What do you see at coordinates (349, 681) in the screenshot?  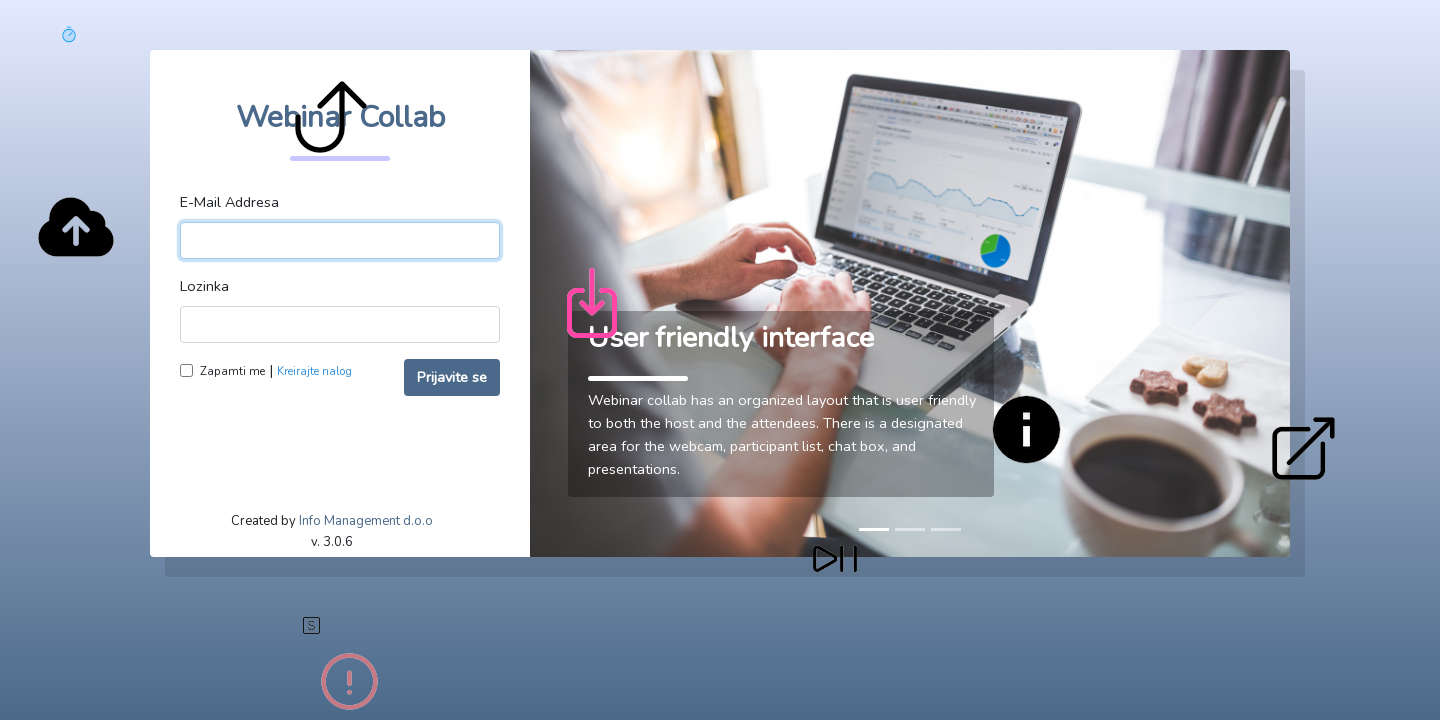 I see `indicates a warning or alert requiring attention` at bounding box center [349, 681].